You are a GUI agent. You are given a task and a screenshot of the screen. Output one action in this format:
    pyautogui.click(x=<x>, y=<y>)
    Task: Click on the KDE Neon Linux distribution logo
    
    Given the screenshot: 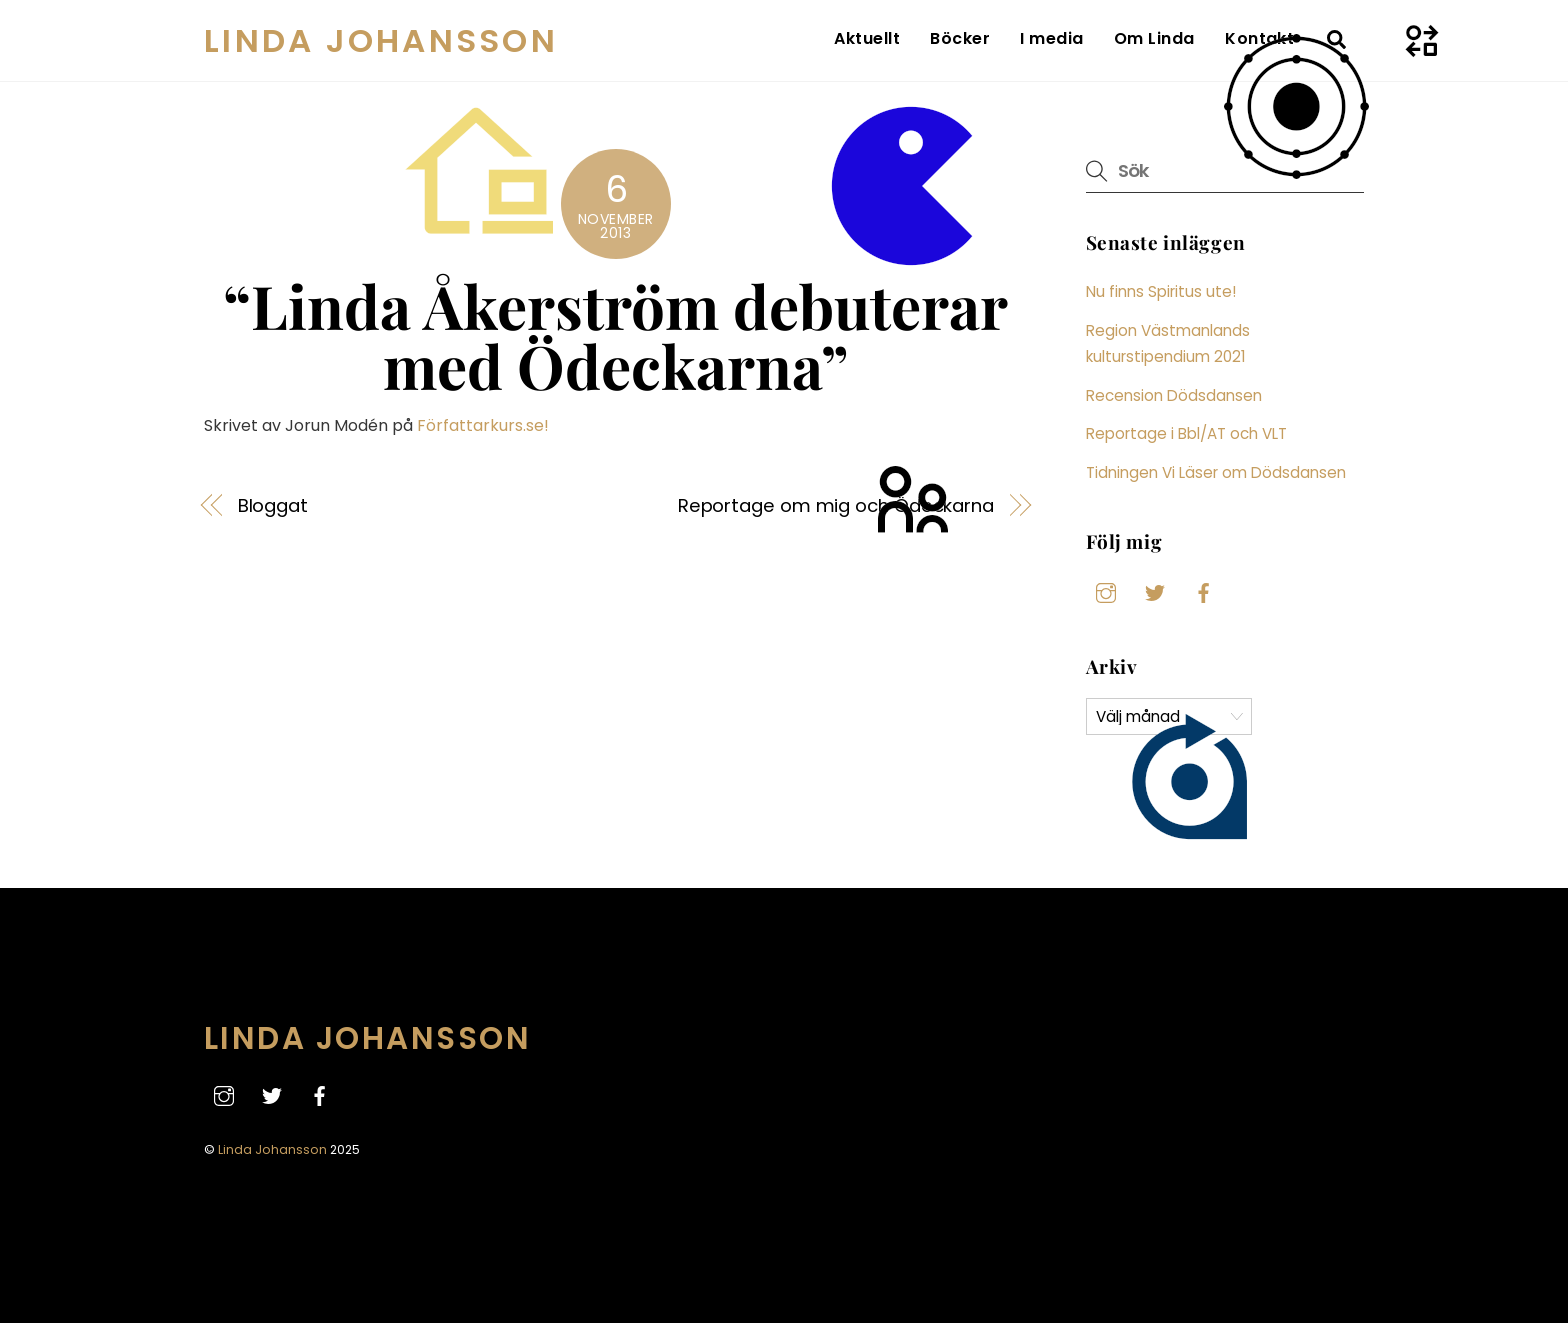 What is the action you would take?
    pyautogui.click(x=1296, y=106)
    